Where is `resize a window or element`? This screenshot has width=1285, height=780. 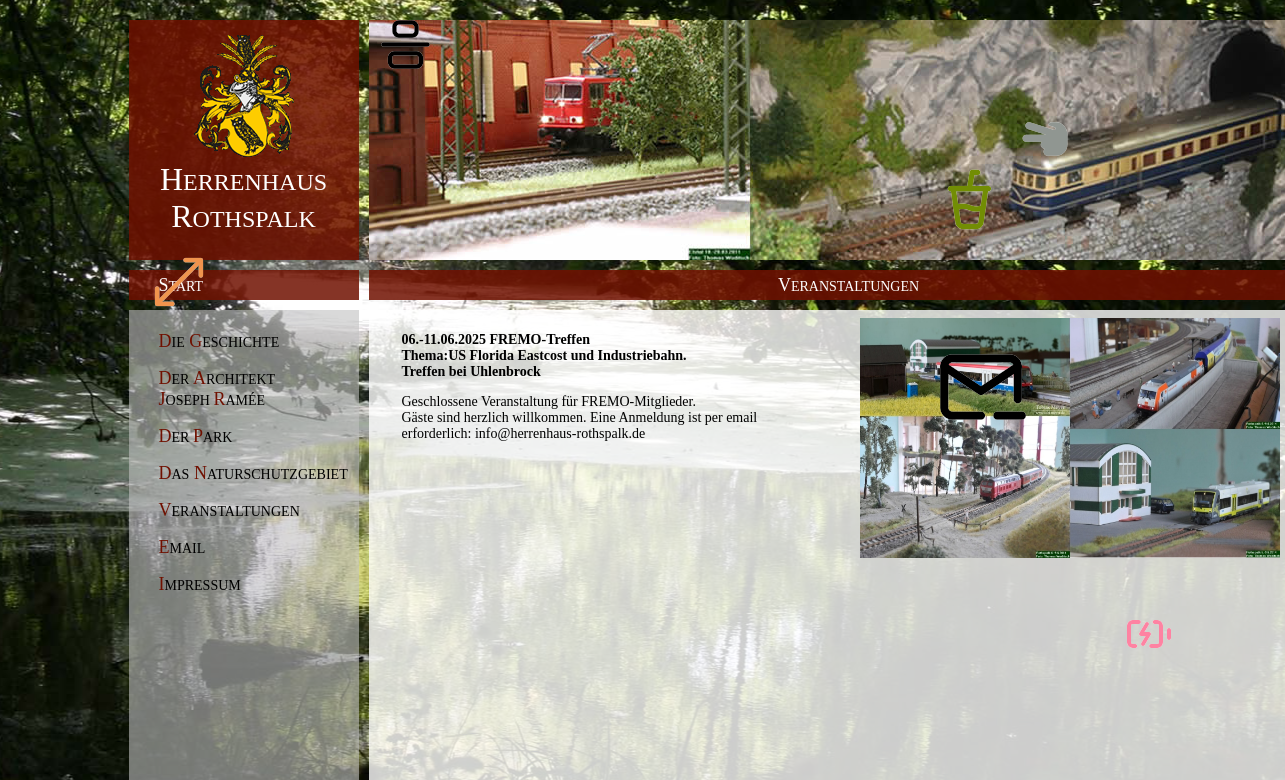
resize a window or element is located at coordinates (179, 282).